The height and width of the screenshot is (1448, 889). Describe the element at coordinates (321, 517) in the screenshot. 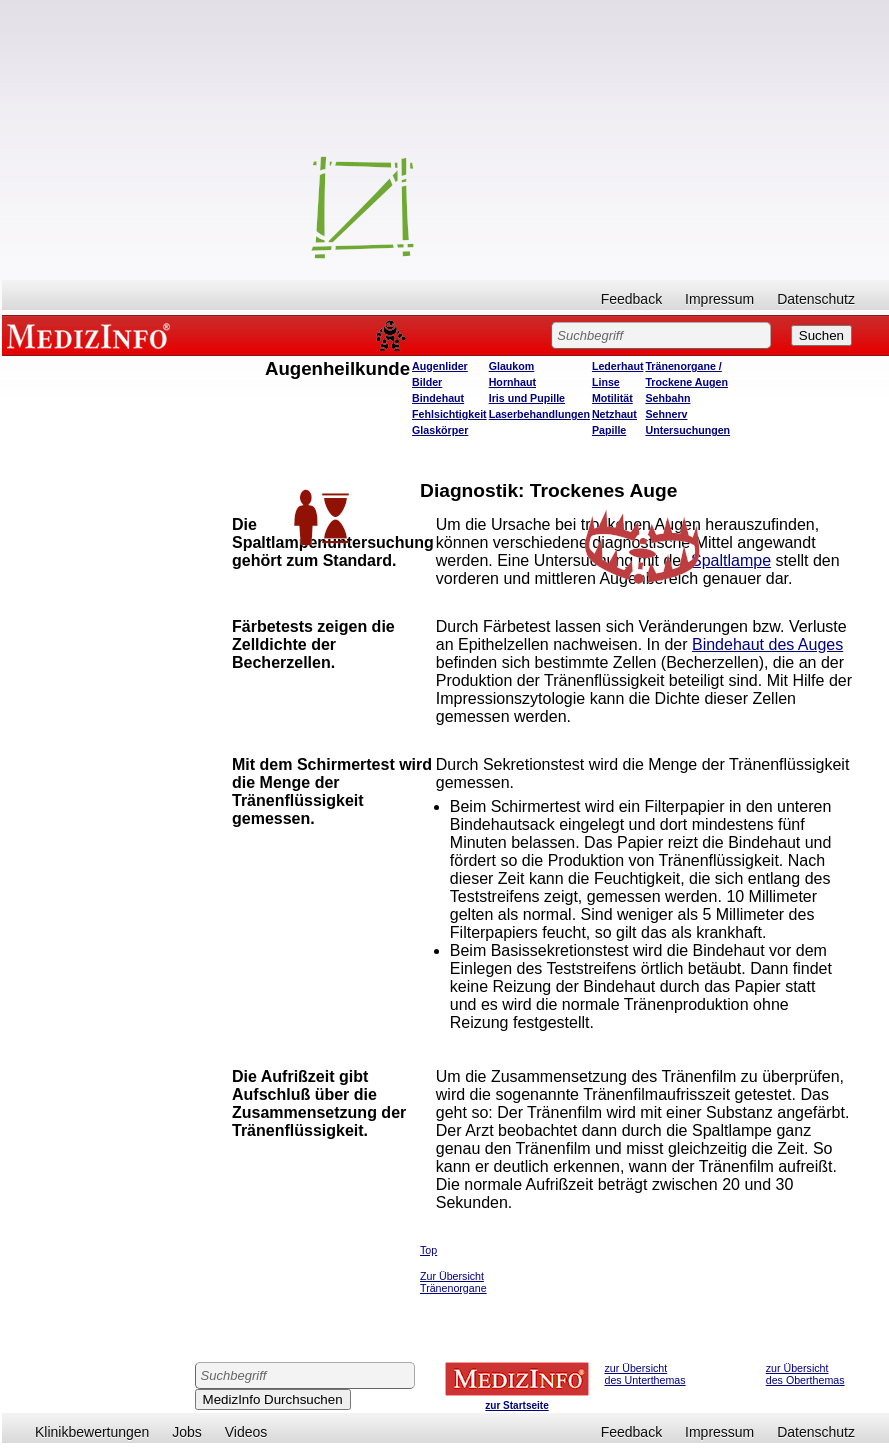

I see `view player's time spent in game` at that location.